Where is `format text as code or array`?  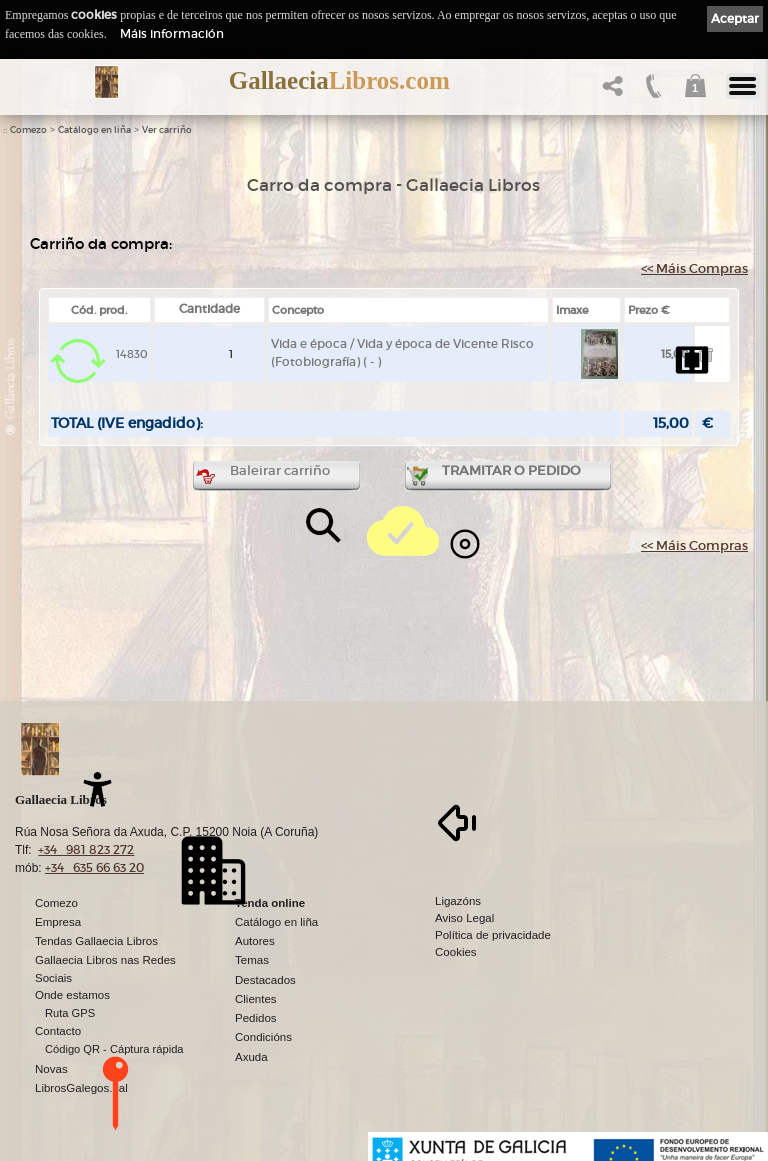 format text as code or array is located at coordinates (692, 360).